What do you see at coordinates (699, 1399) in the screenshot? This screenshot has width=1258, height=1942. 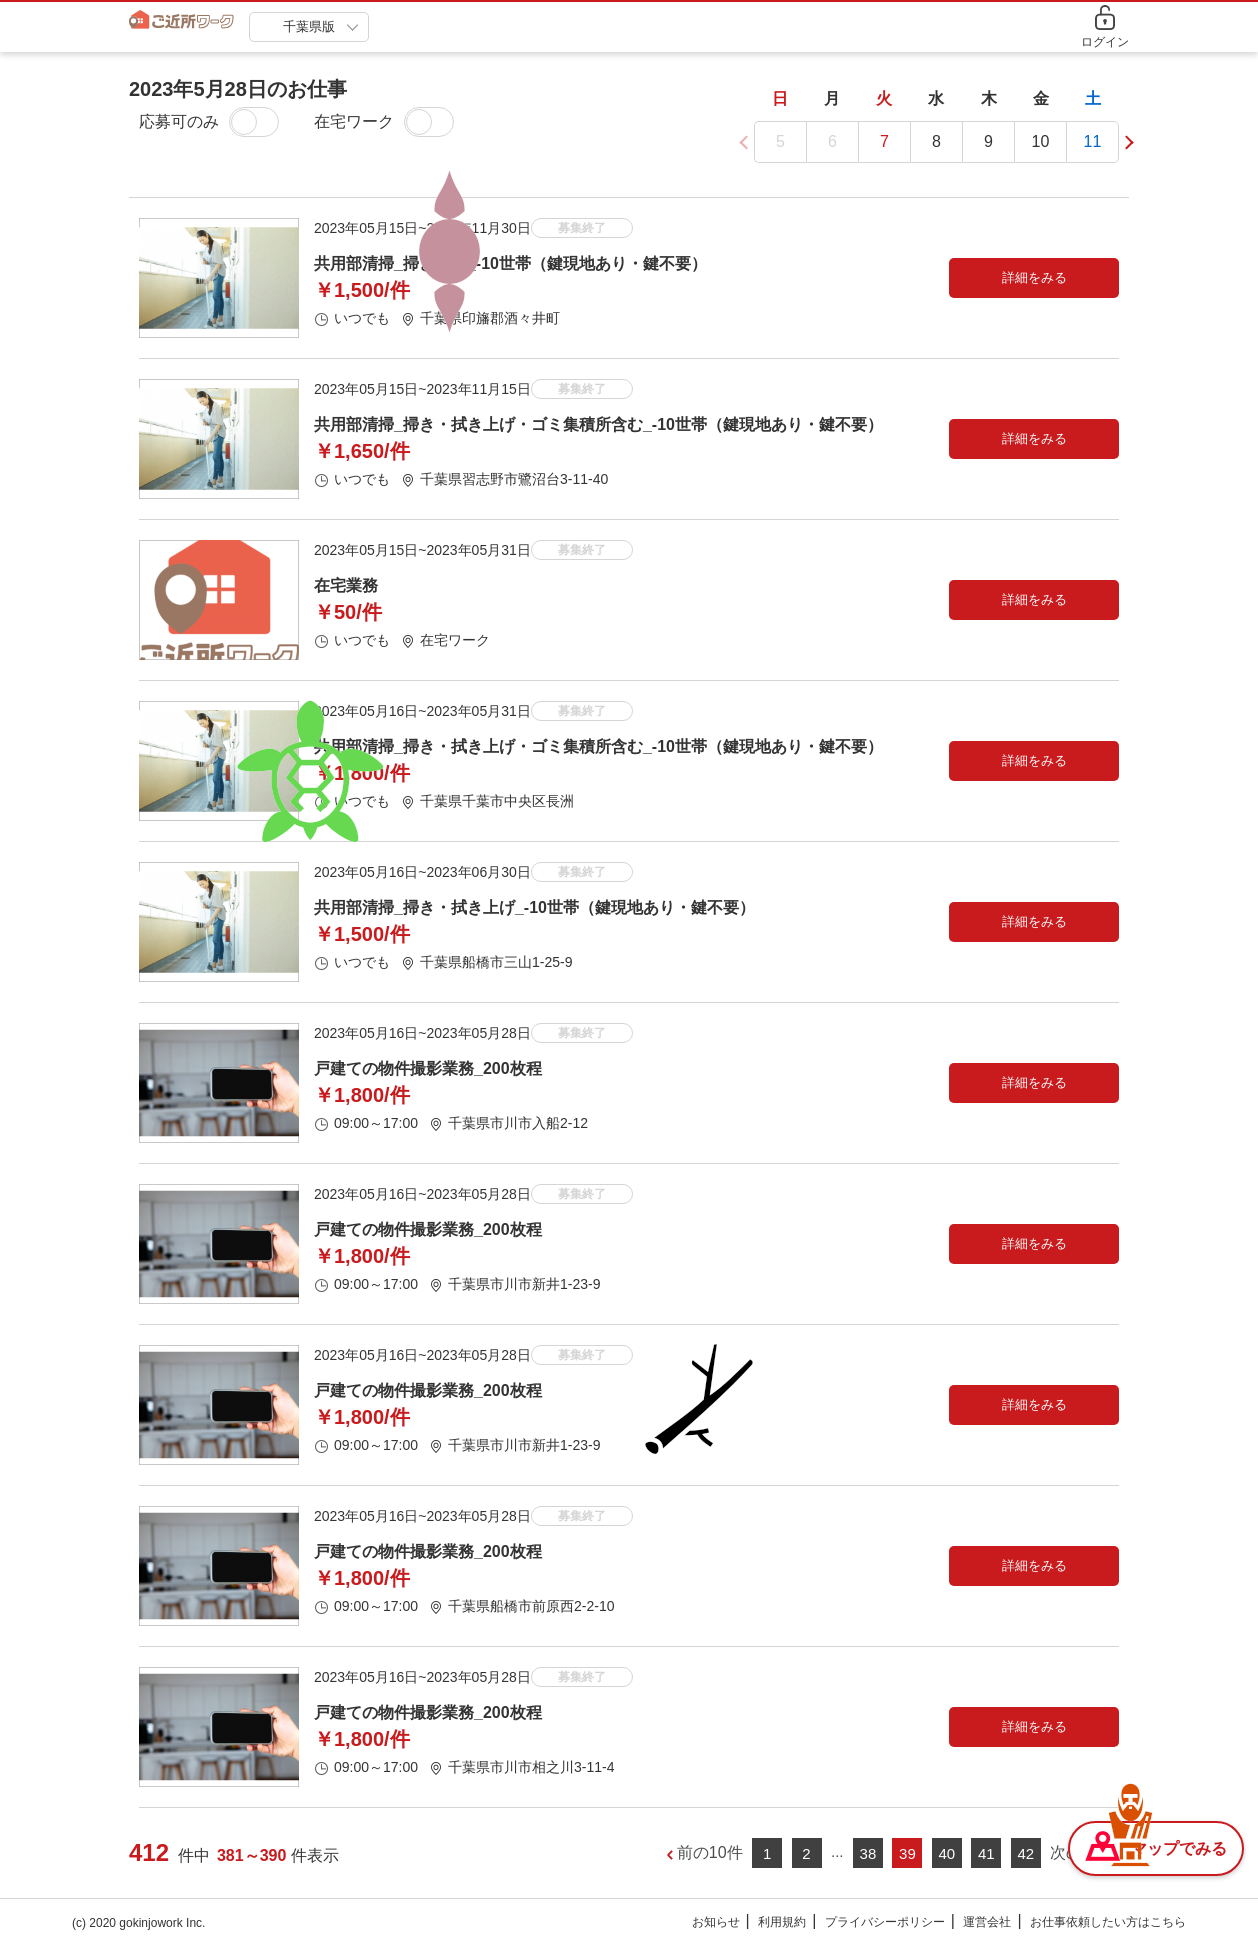 I see `wooden stick or branch resource item` at bounding box center [699, 1399].